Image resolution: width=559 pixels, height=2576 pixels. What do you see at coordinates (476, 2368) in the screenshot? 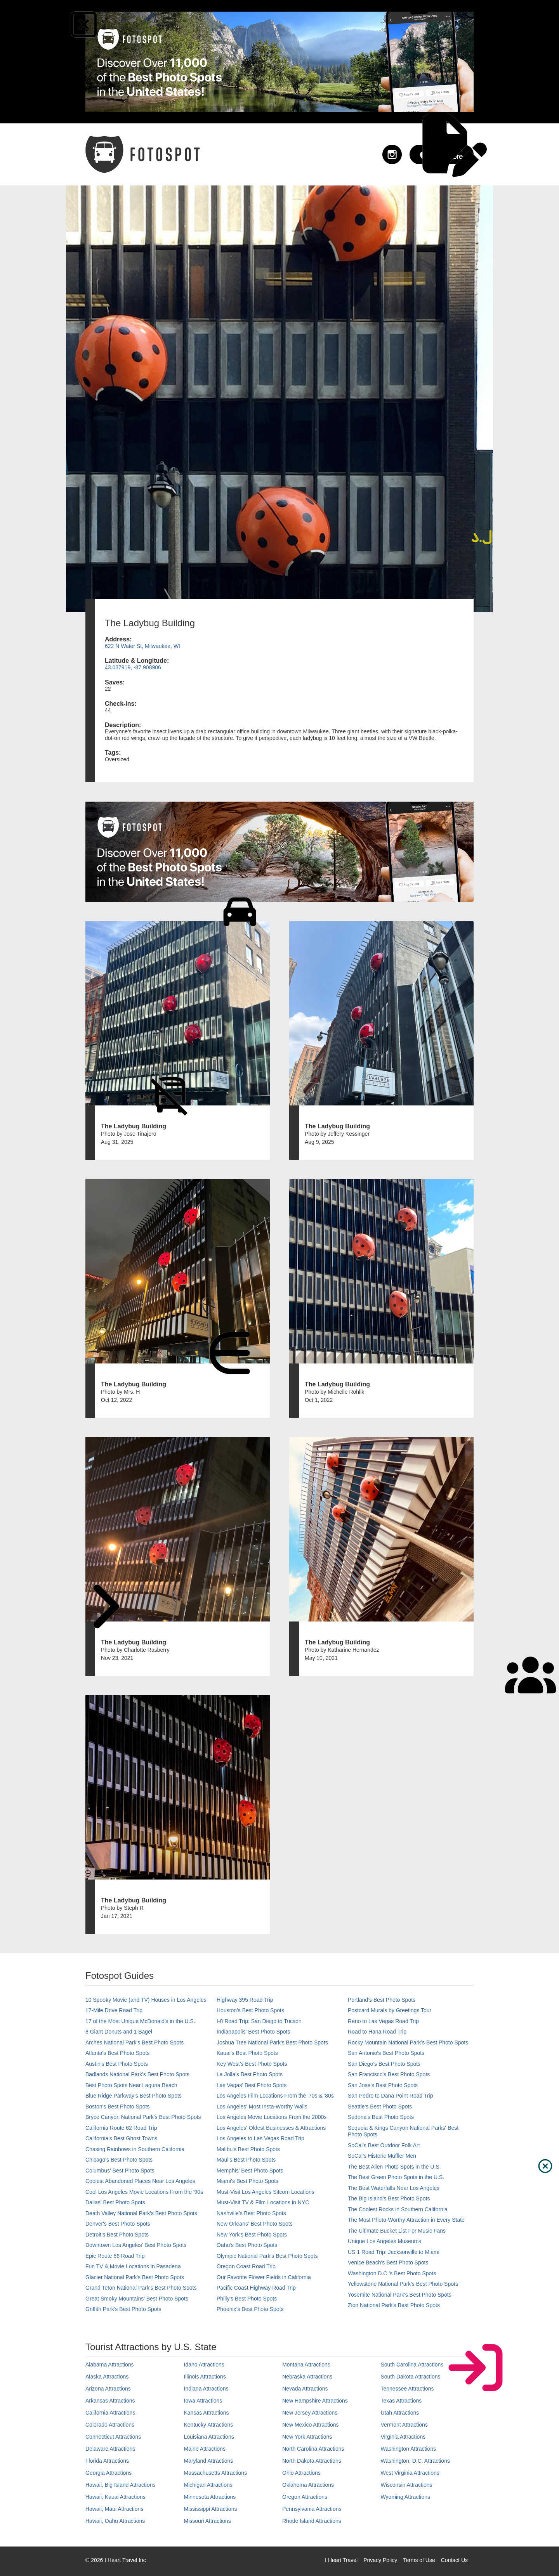
I see `sign in to your account` at bounding box center [476, 2368].